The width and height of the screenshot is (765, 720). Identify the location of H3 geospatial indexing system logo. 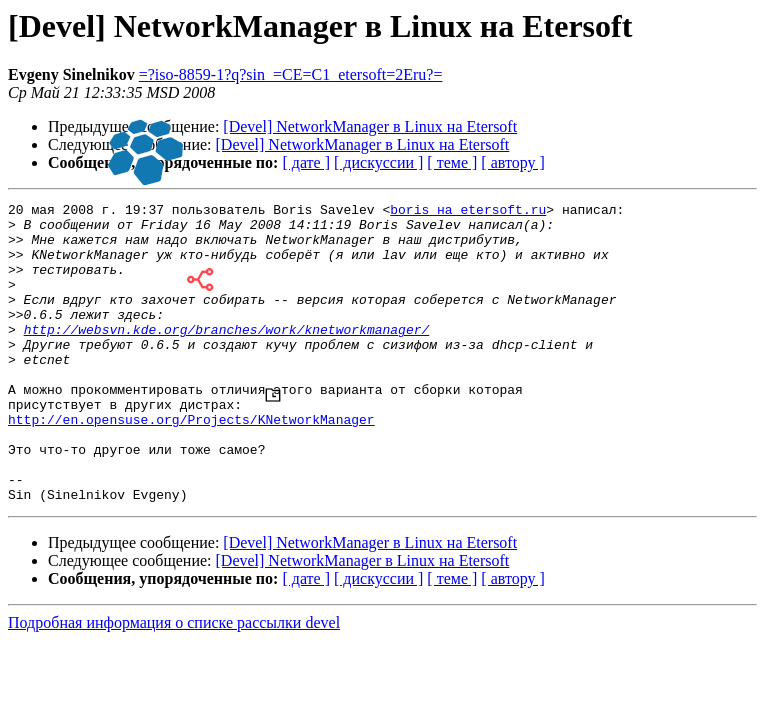
(145, 152).